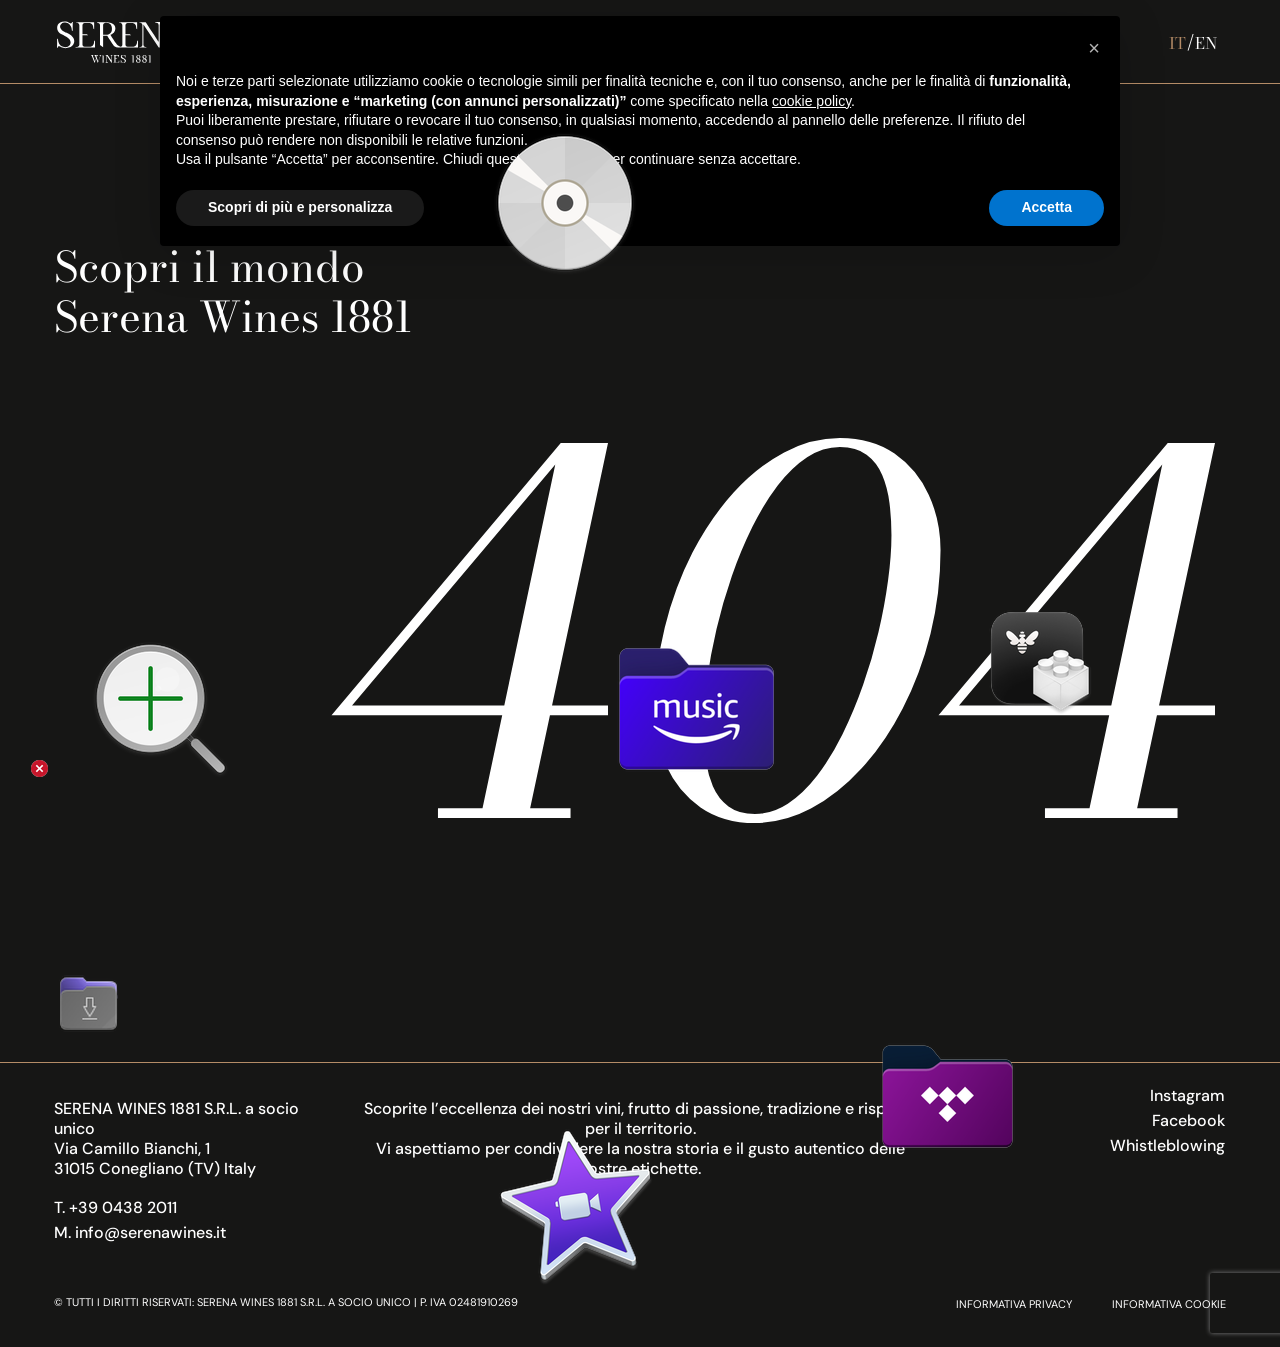 The image size is (1280, 1347). I want to click on zoom in on the current view, so click(159, 707).